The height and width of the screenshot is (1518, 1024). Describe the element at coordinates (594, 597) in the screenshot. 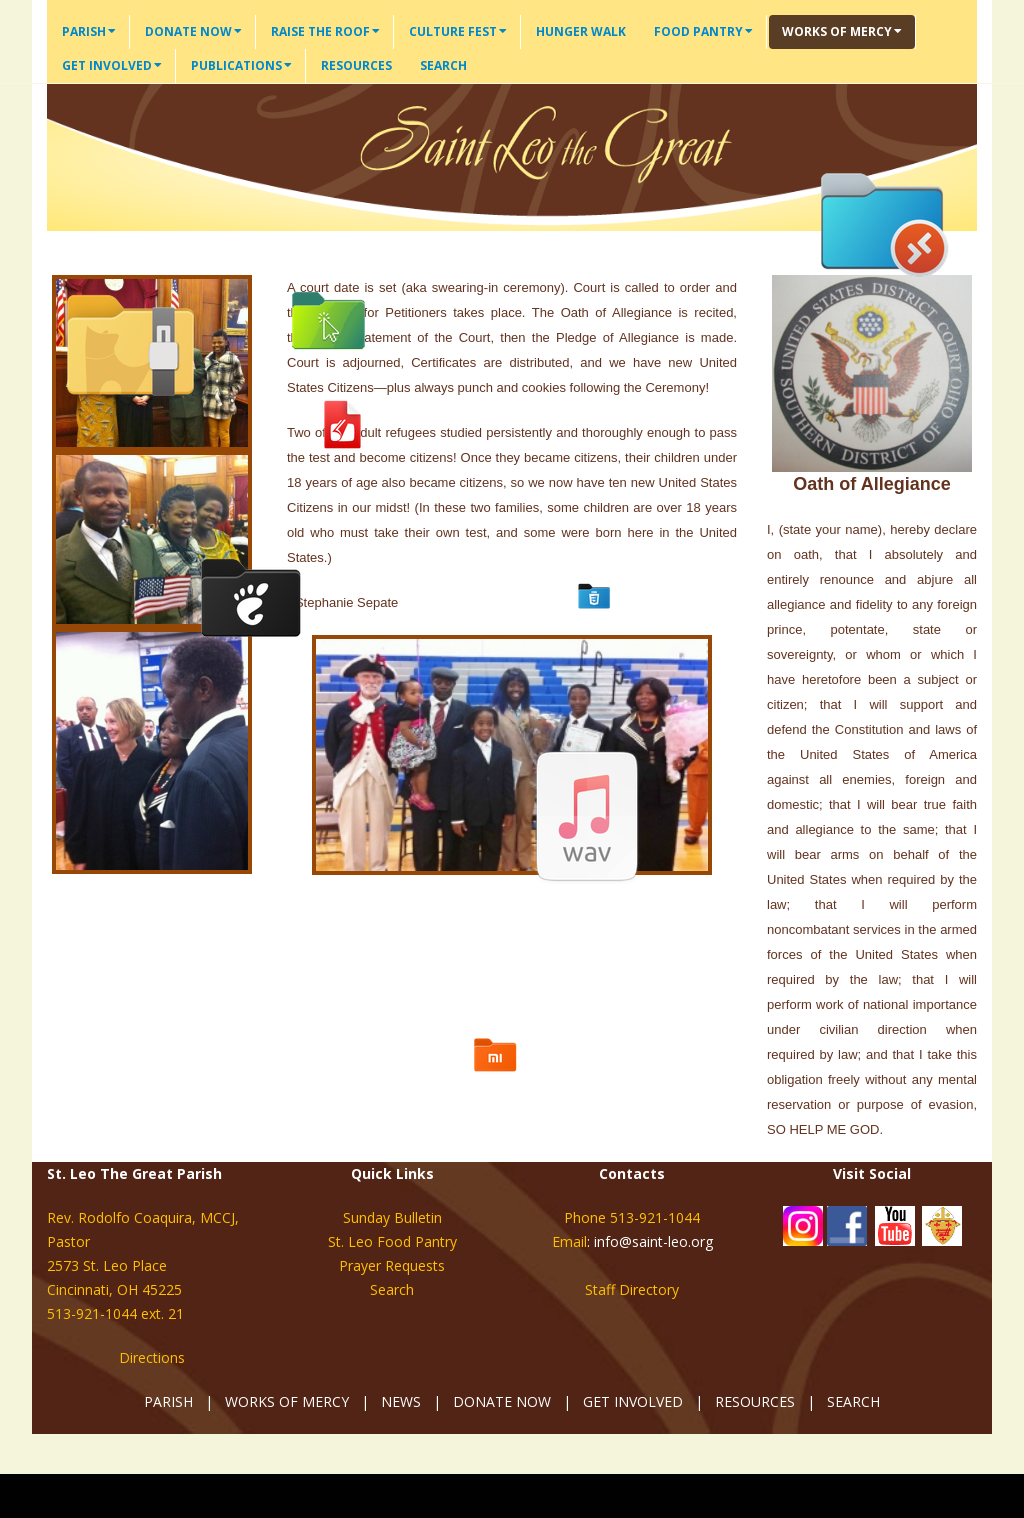

I see `open folder containing CSS stylesheets` at that location.